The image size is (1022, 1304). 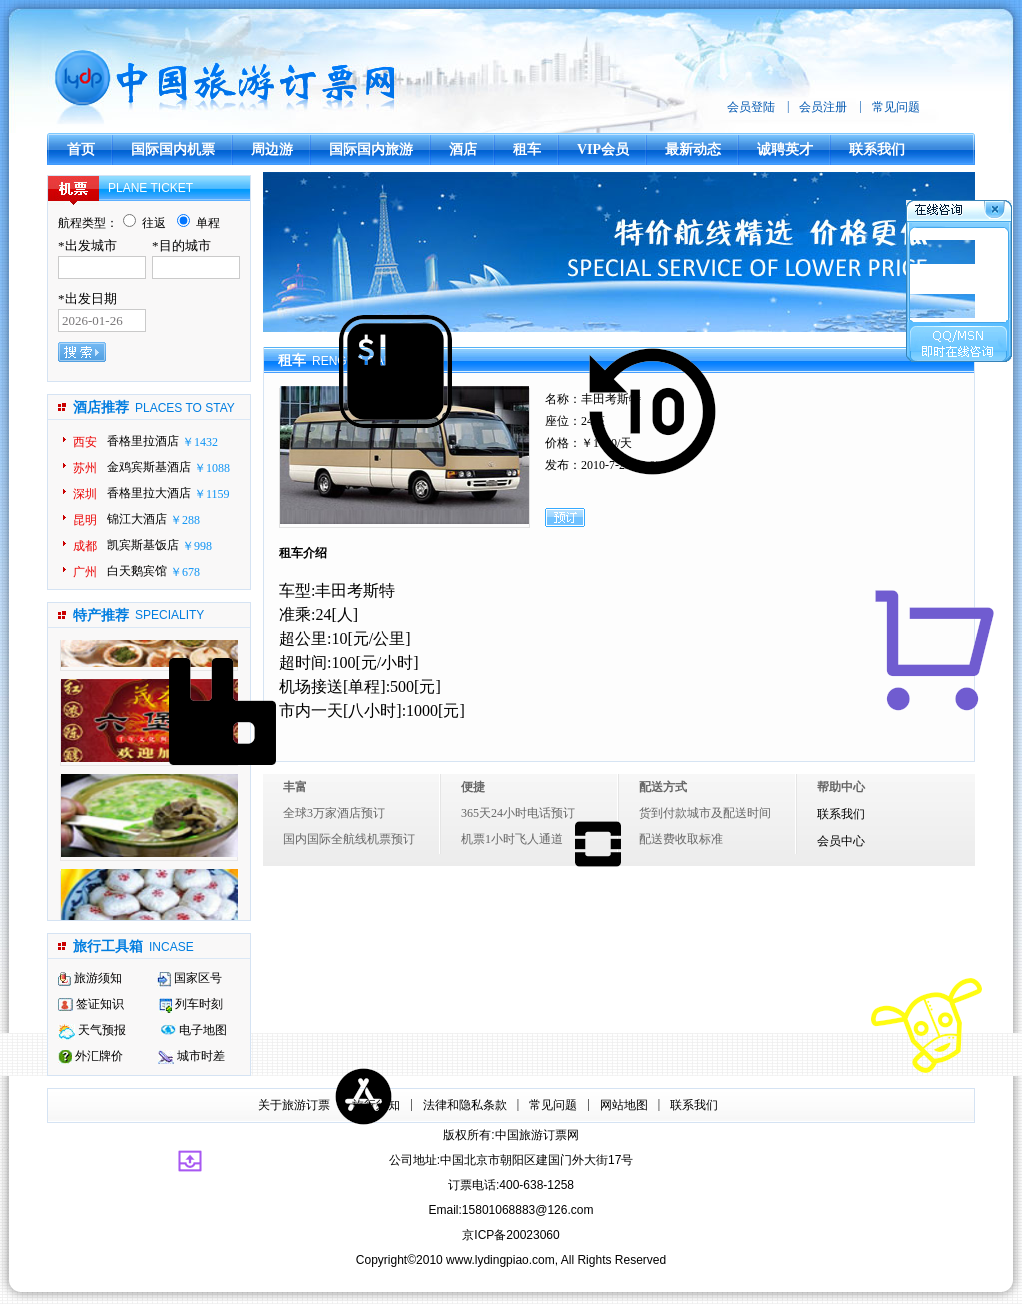 What do you see at coordinates (926, 1025) in the screenshot?
I see `visit tindie marketplace` at bounding box center [926, 1025].